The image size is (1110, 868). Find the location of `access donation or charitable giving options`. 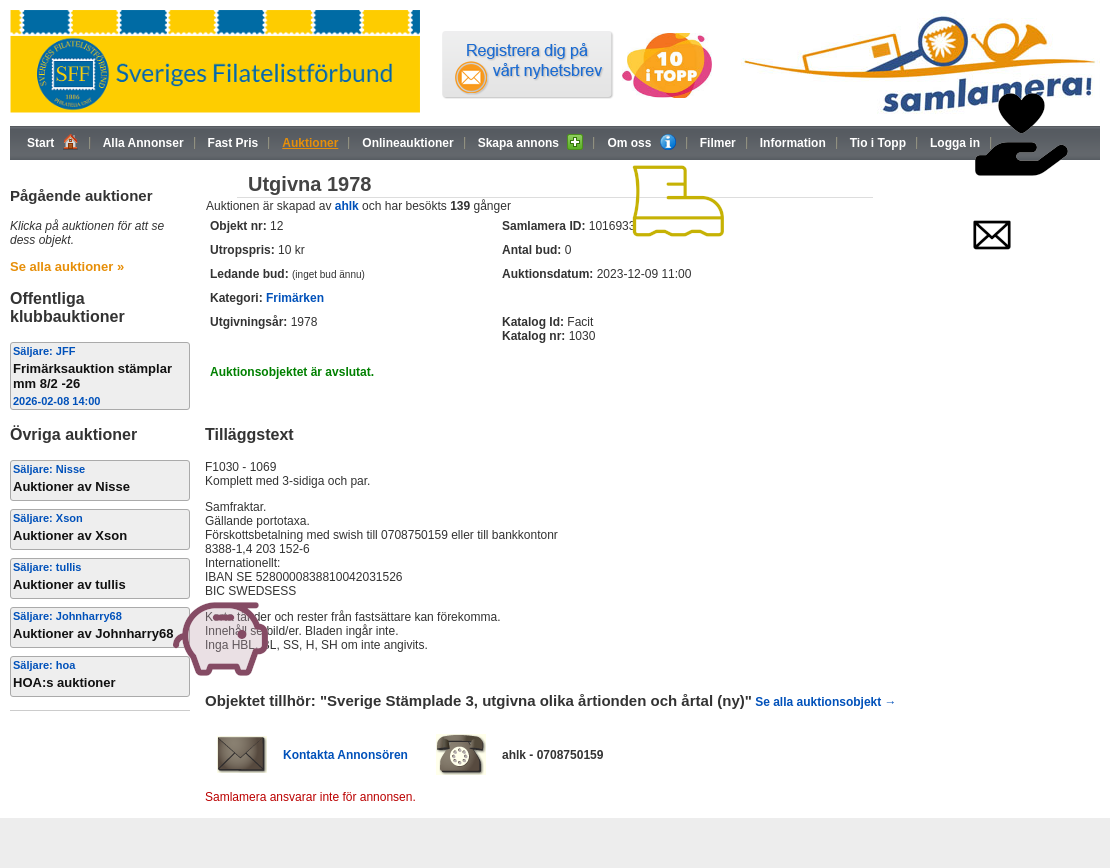

access donation or charitable giving options is located at coordinates (1021, 134).